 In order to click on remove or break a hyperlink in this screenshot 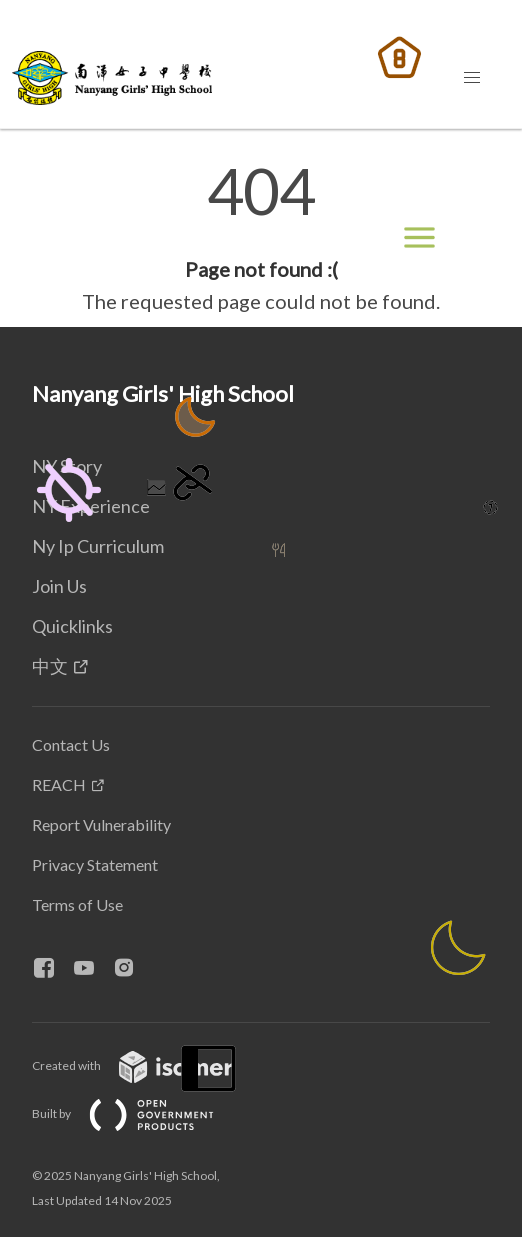, I will do `click(191, 482)`.